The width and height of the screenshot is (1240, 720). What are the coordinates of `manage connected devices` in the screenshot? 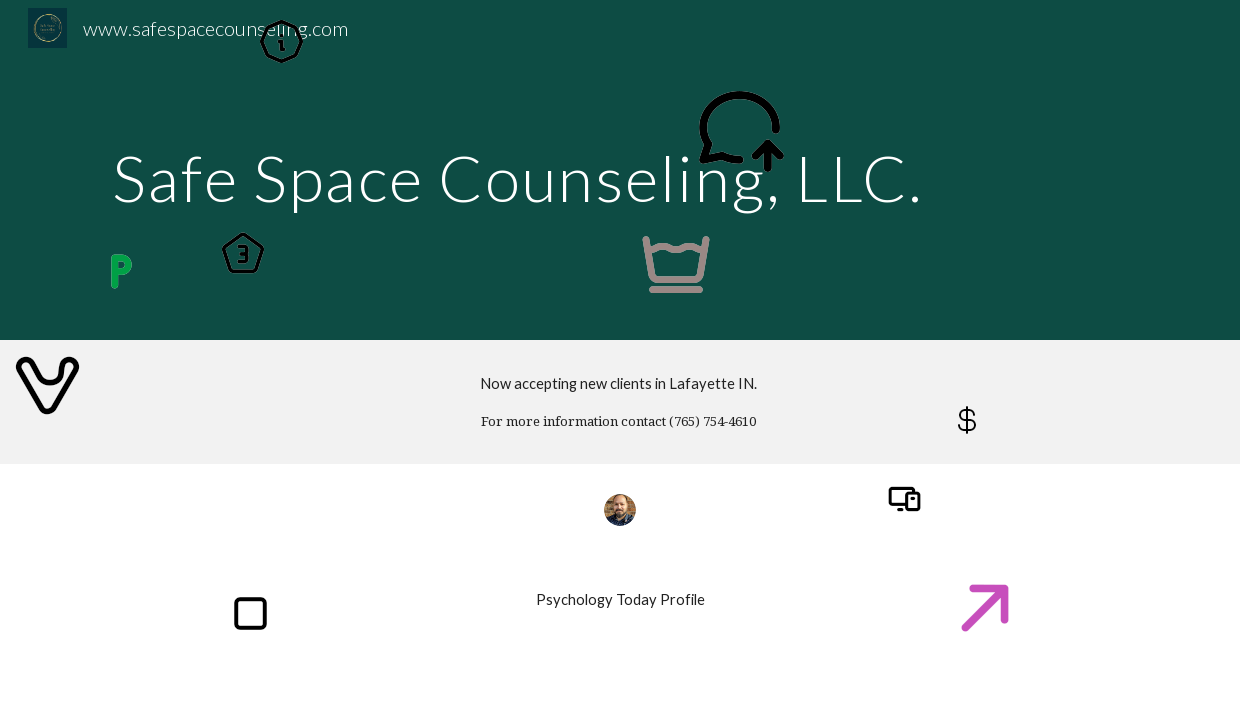 It's located at (904, 499).